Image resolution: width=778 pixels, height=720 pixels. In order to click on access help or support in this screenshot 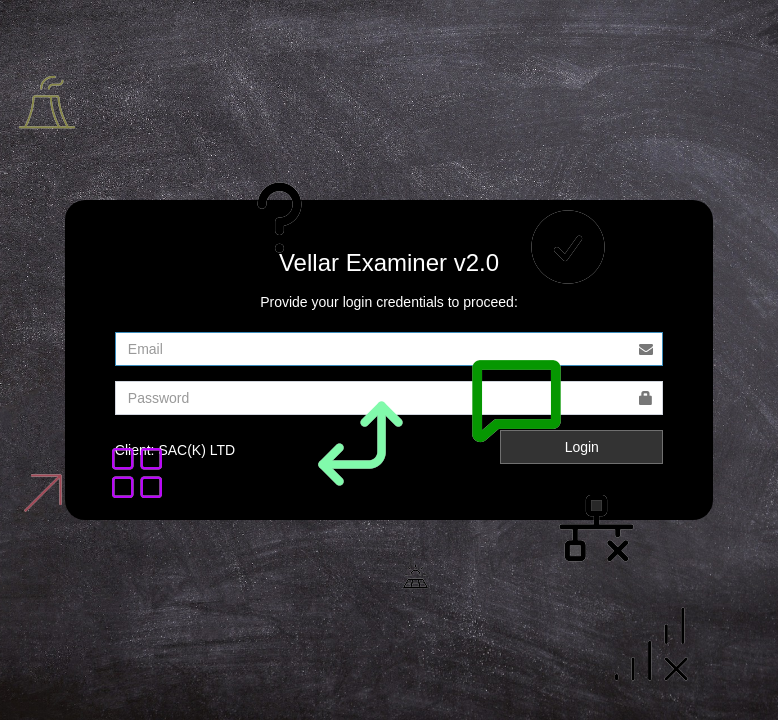, I will do `click(279, 217)`.